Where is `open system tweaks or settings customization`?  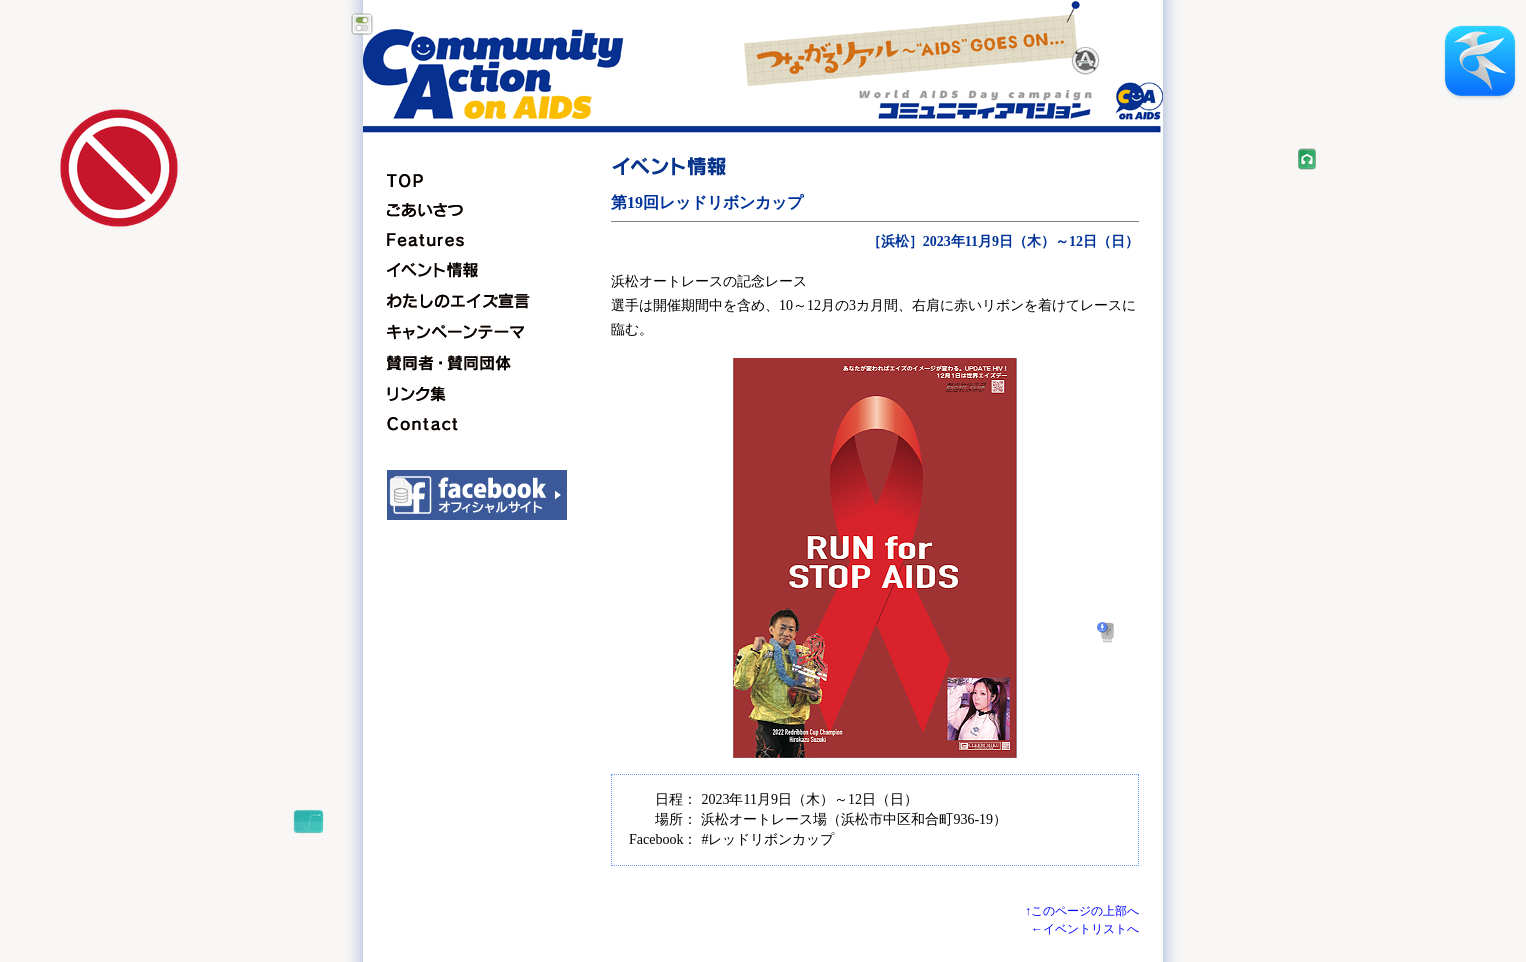 open system tweaks or settings customization is located at coordinates (362, 24).